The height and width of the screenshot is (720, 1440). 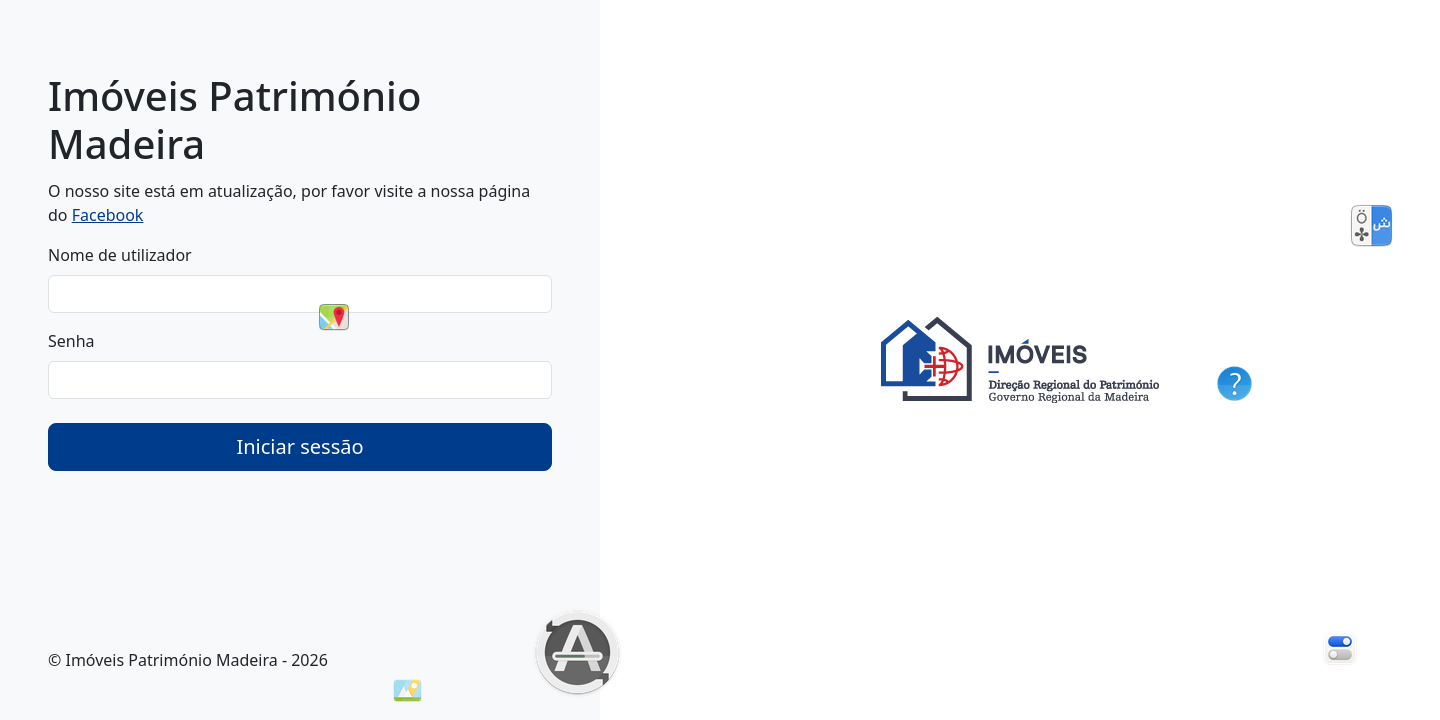 I want to click on open gnome tweaks to customize system settings, so click(x=1340, y=648).